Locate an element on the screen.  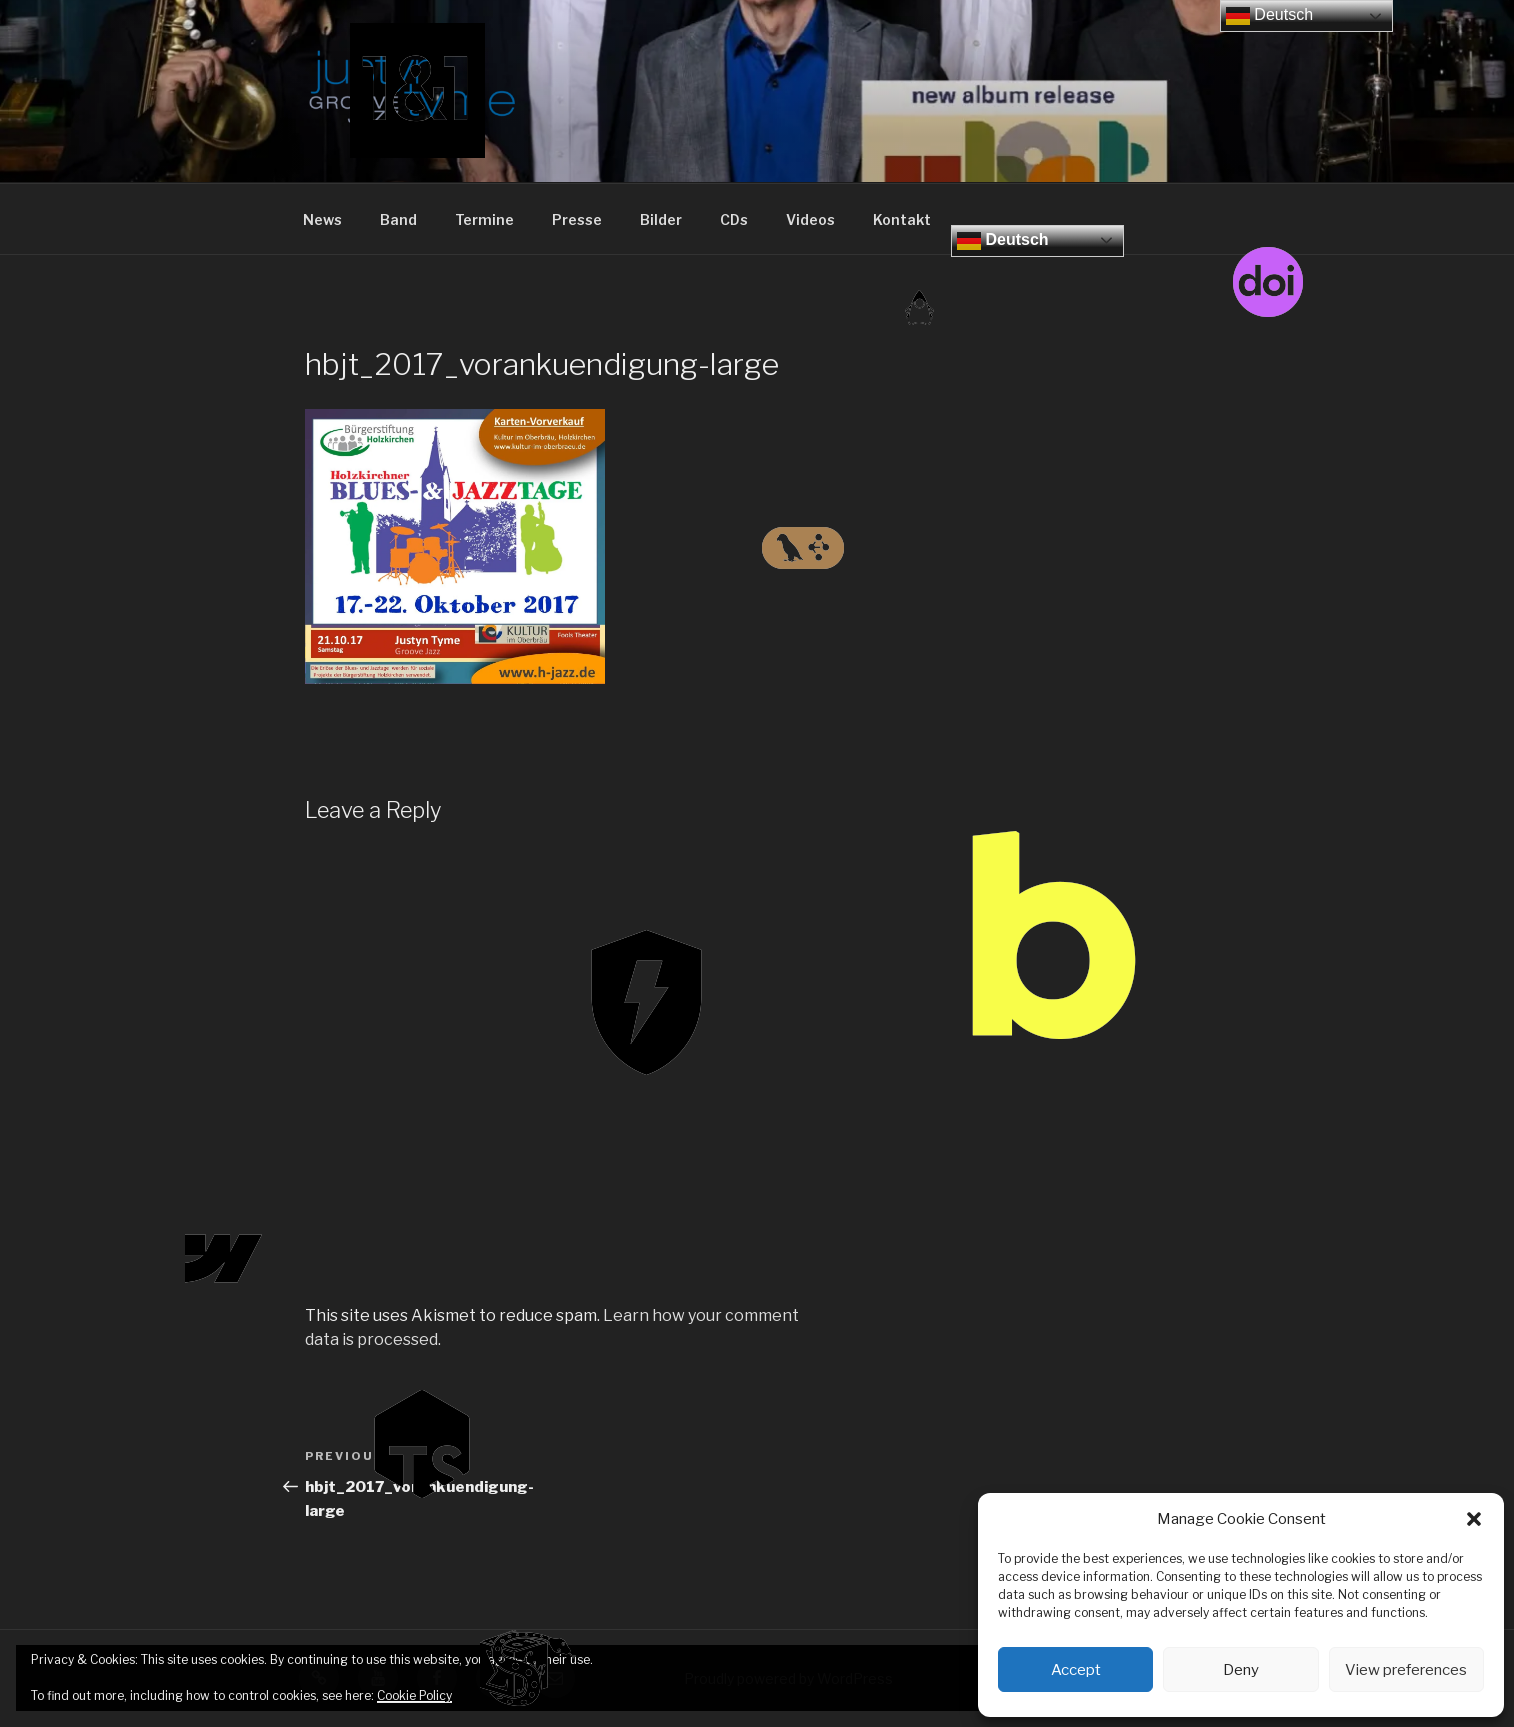
digital object identifier (DOI) logo is located at coordinates (1268, 282).